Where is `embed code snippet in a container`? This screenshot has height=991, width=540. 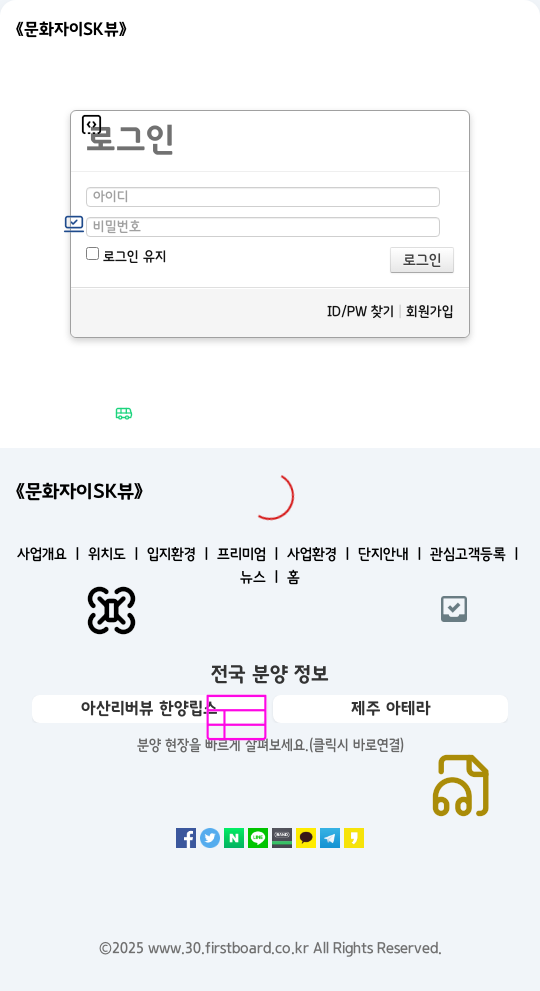 embed code snippet in a container is located at coordinates (91, 124).